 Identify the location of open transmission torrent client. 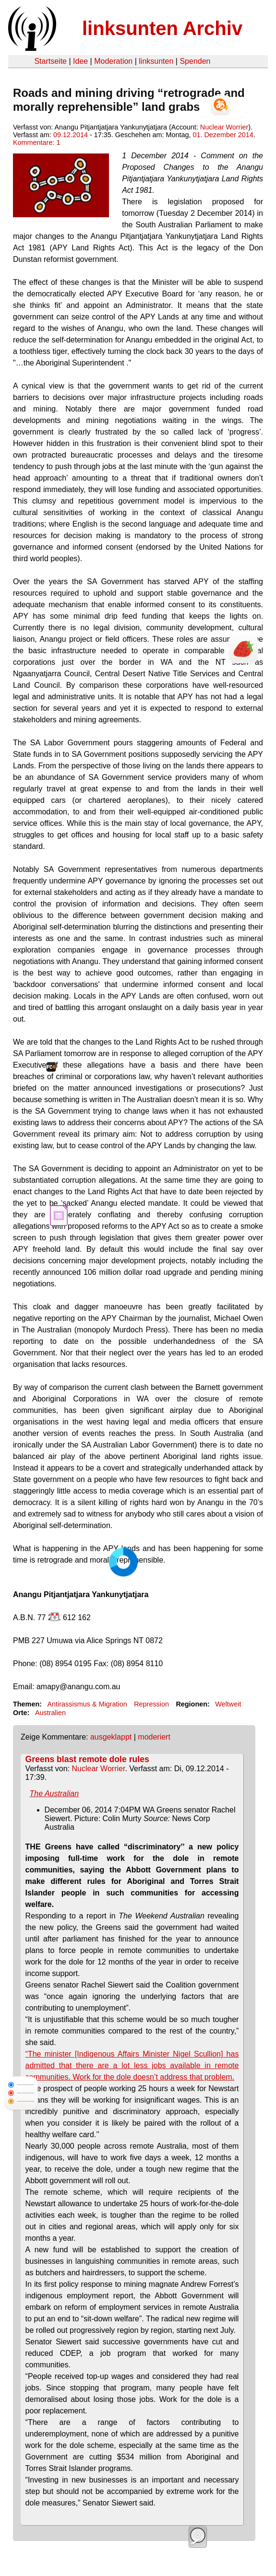
(55, 1617).